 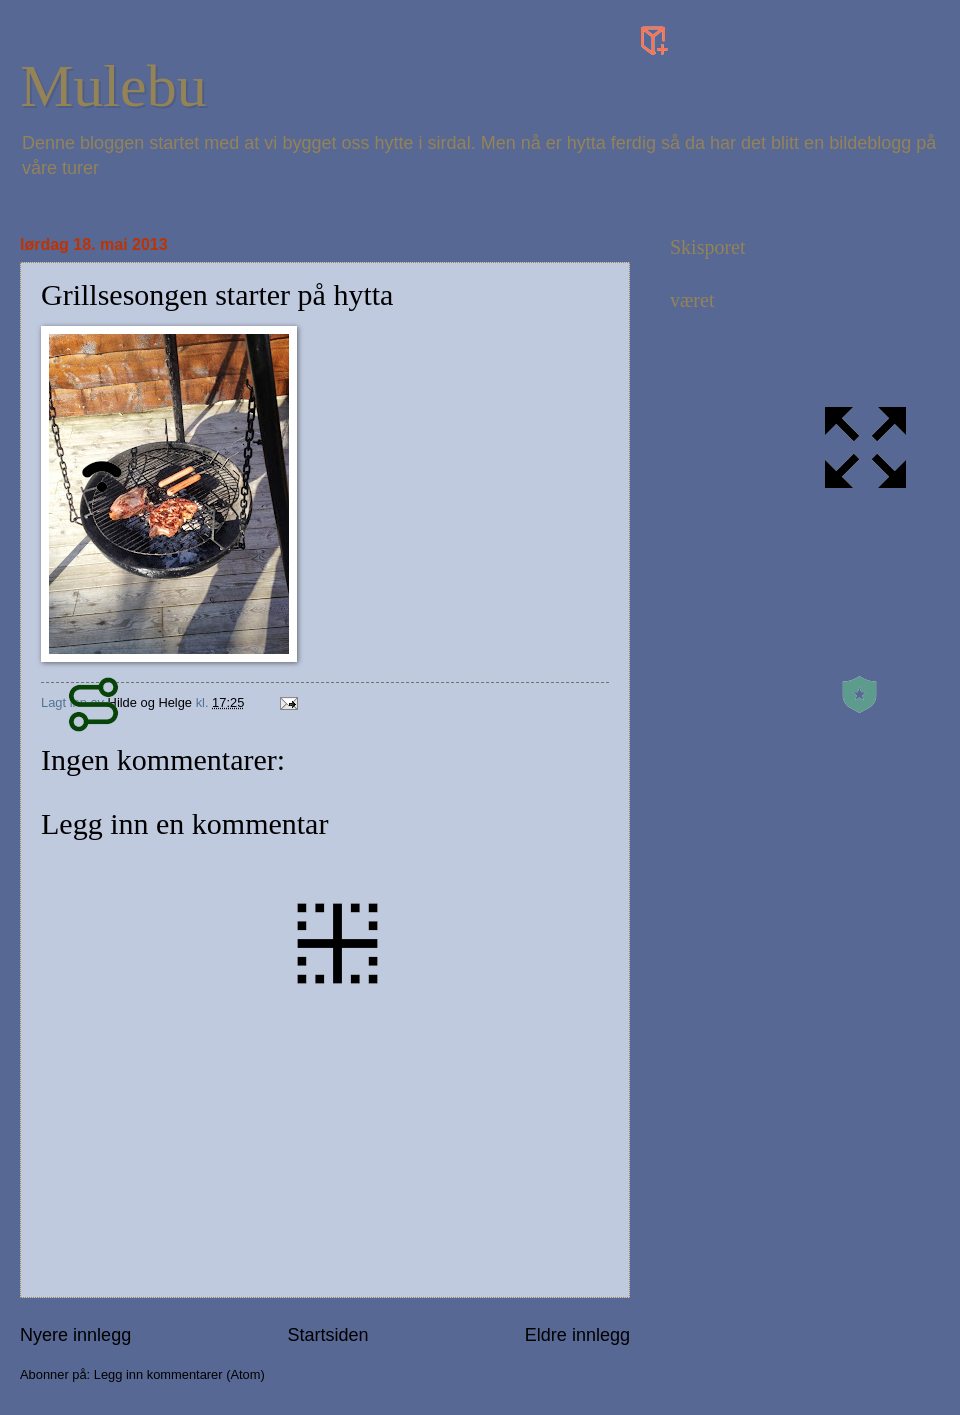 What do you see at coordinates (859, 694) in the screenshot?
I see `view security or protection settings` at bounding box center [859, 694].